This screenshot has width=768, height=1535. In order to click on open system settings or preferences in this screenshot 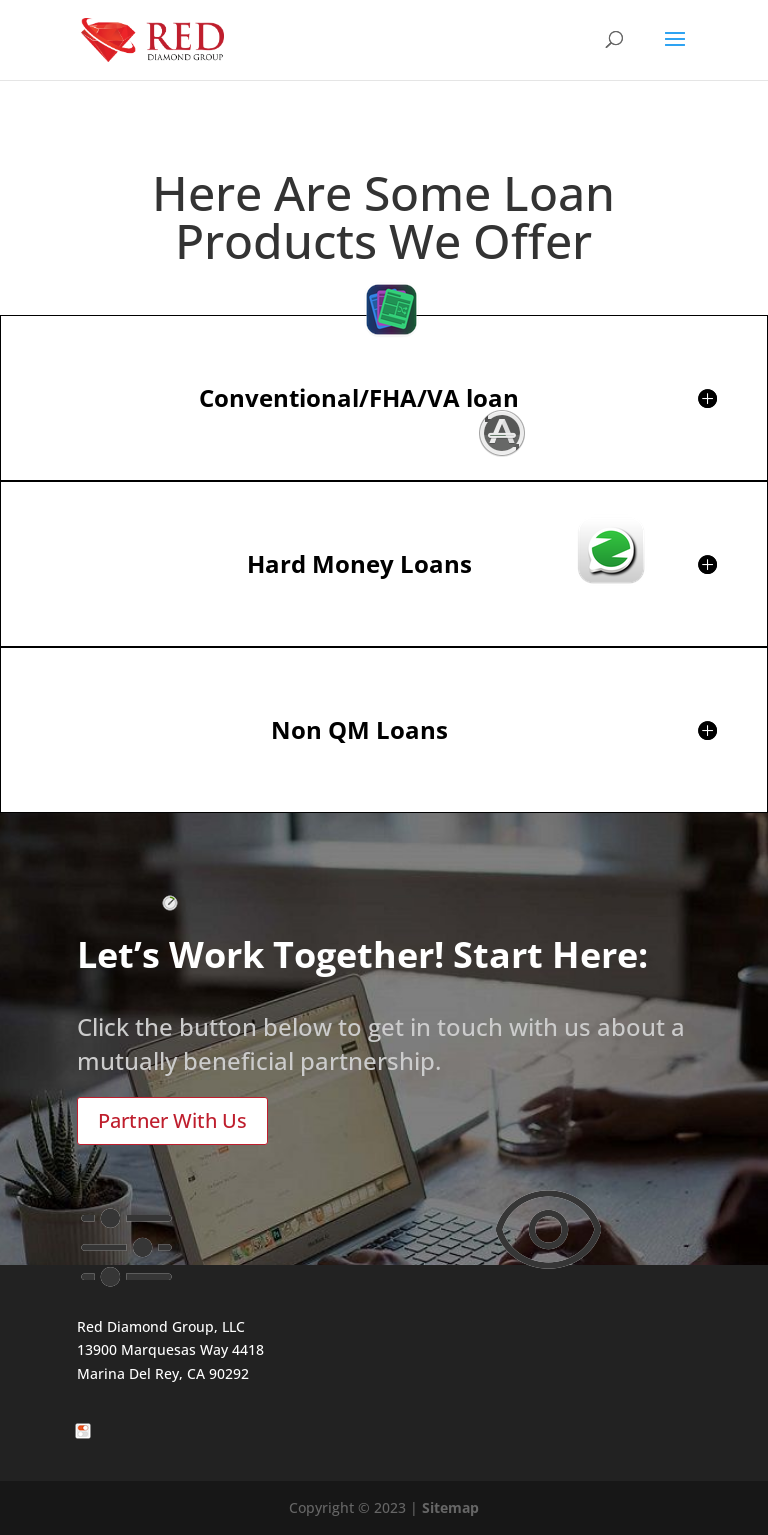, I will do `click(83, 1431)`.